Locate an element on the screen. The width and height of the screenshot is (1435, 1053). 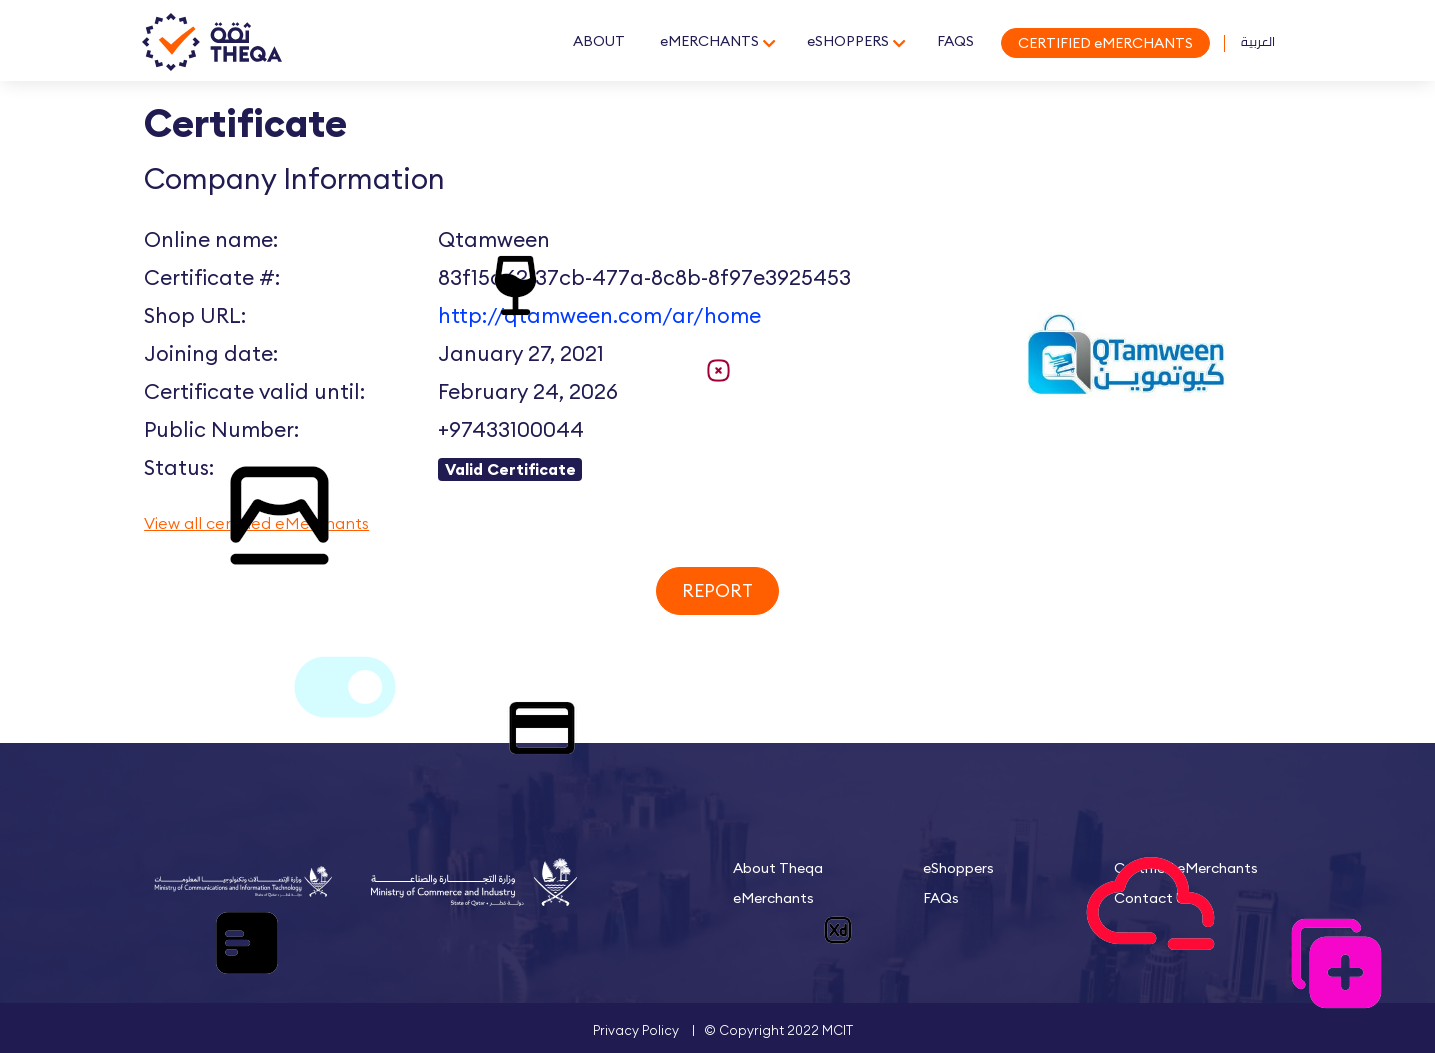
access theater or cinema showtimes is located at coordinates (279, 515).